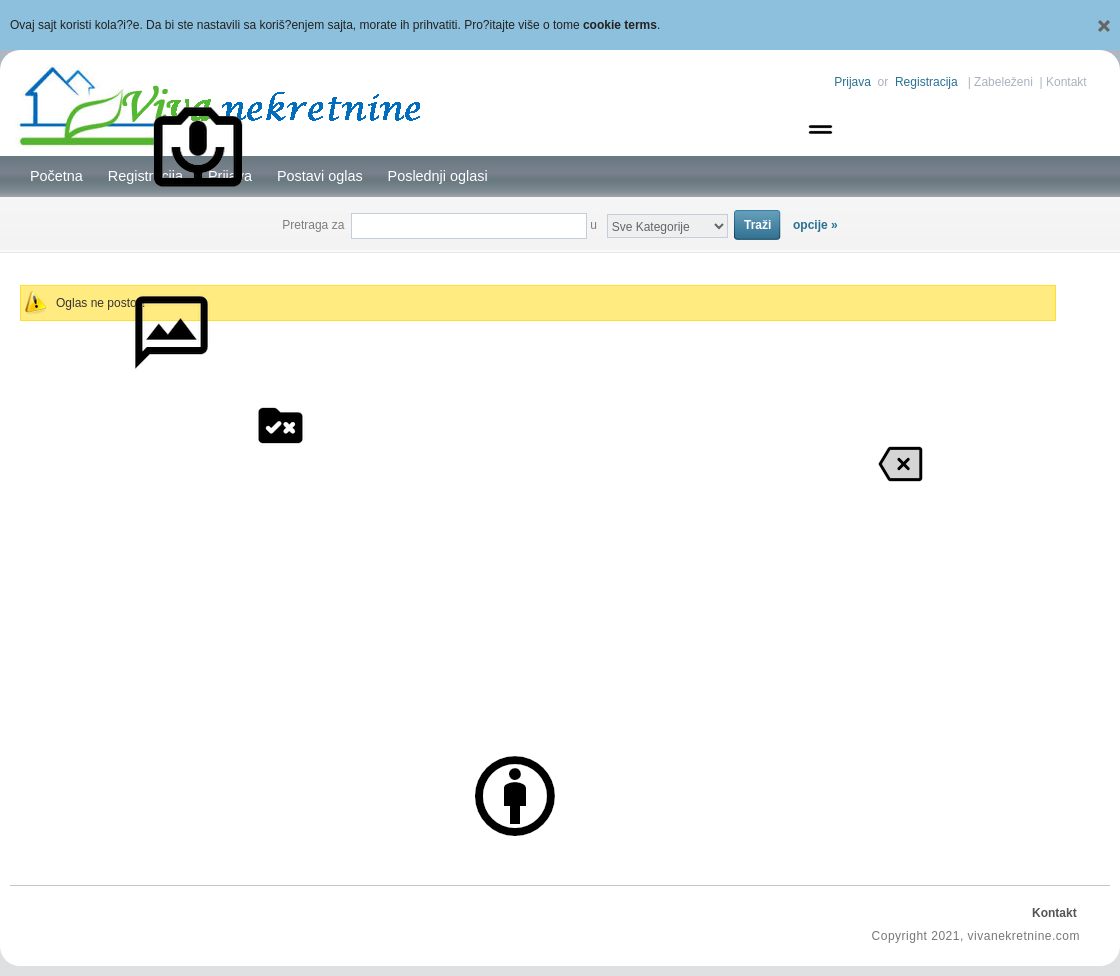 Image resolution: width=1120 pixels, height=976 pixels. I want to click on delete the previous character, so click(902, 464).